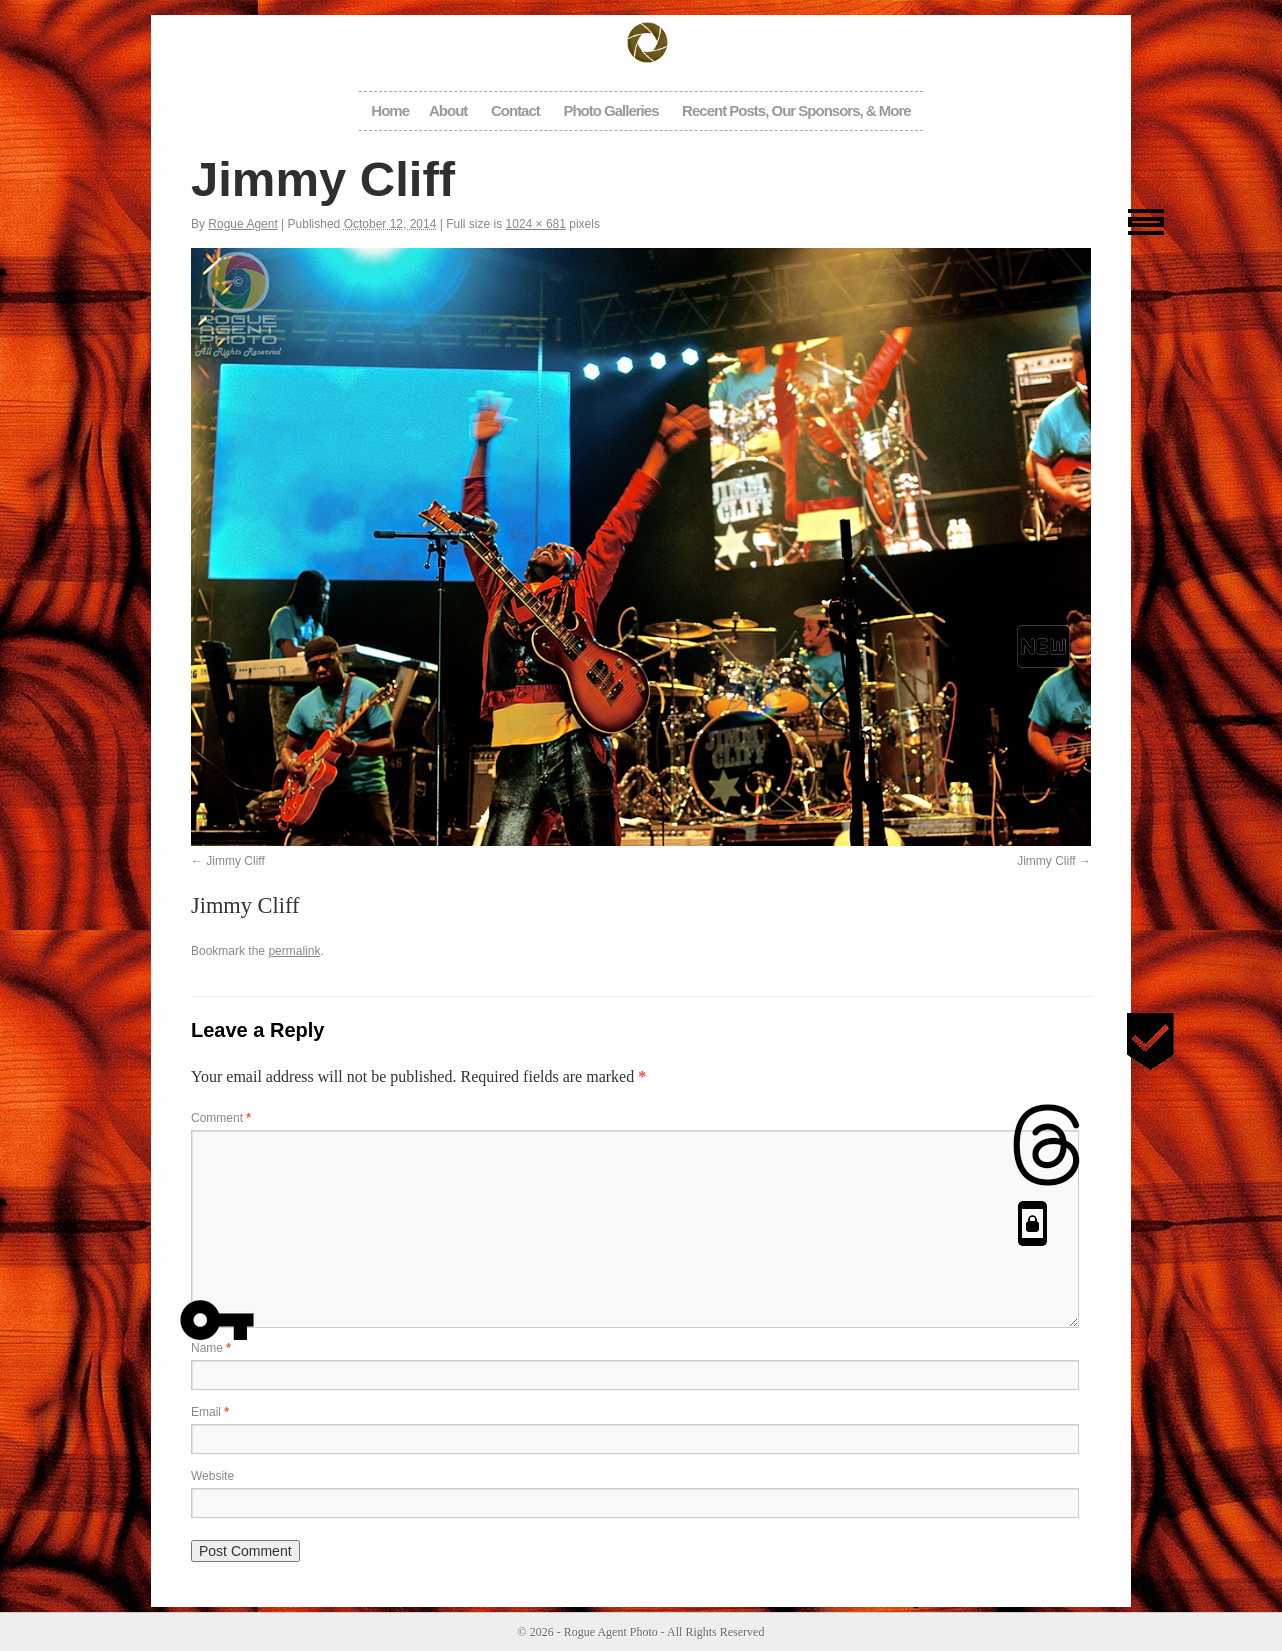 The height and width of the screenshot is (1651, 1282). I want to click on lock screen in portrait orientation, so click(1032, 1223).